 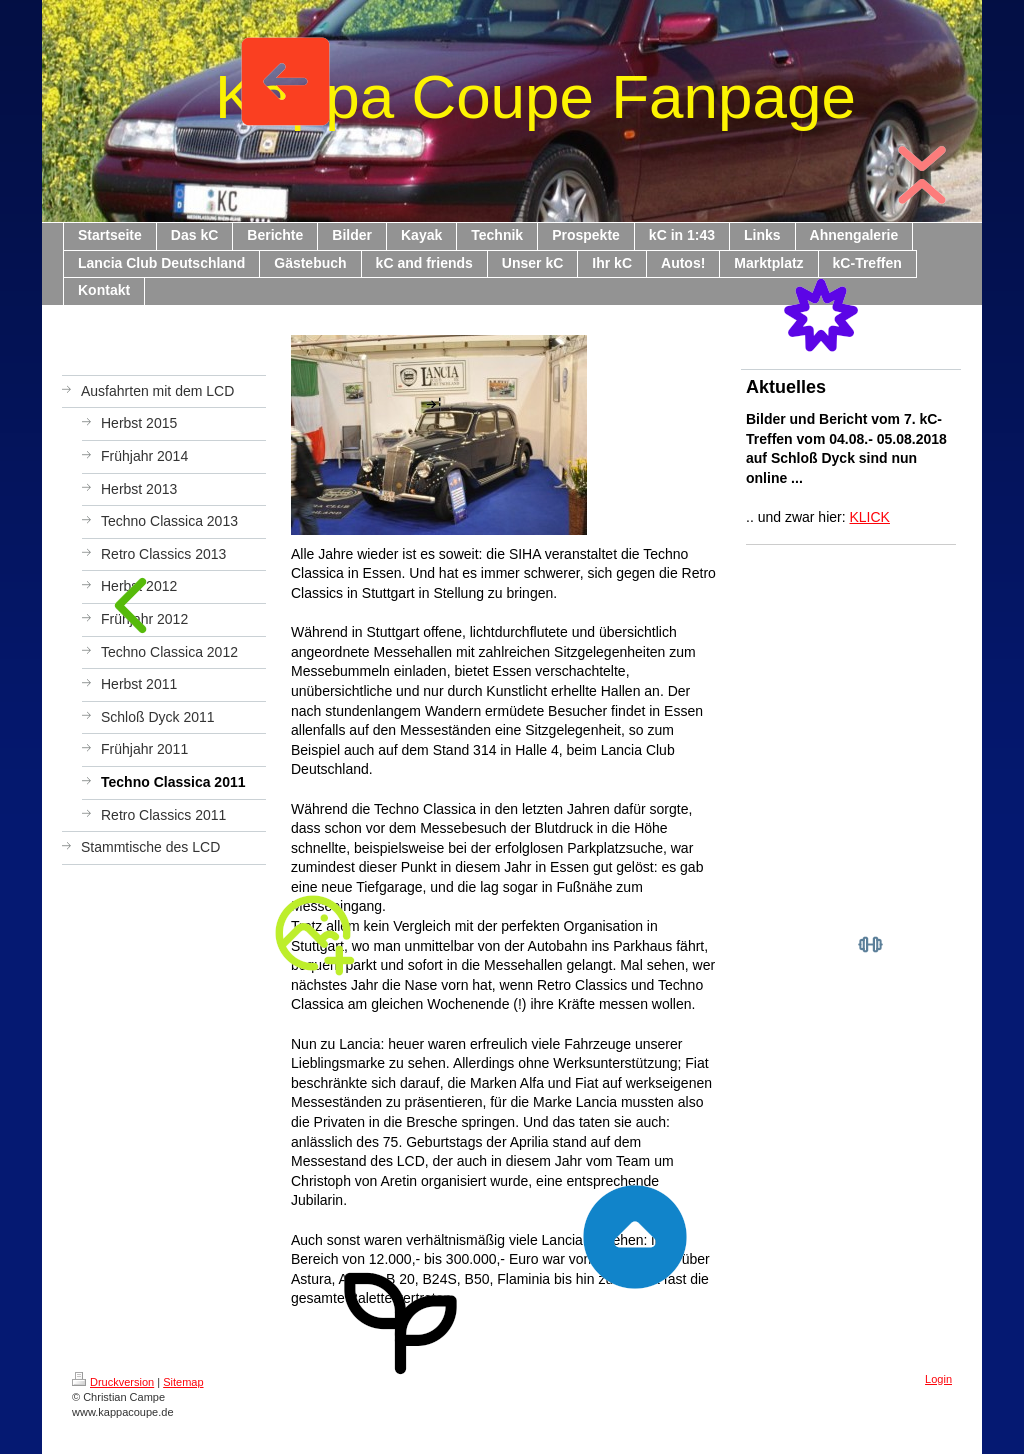 I want to click on scroll to top of page, so click(x=635, y=1237).